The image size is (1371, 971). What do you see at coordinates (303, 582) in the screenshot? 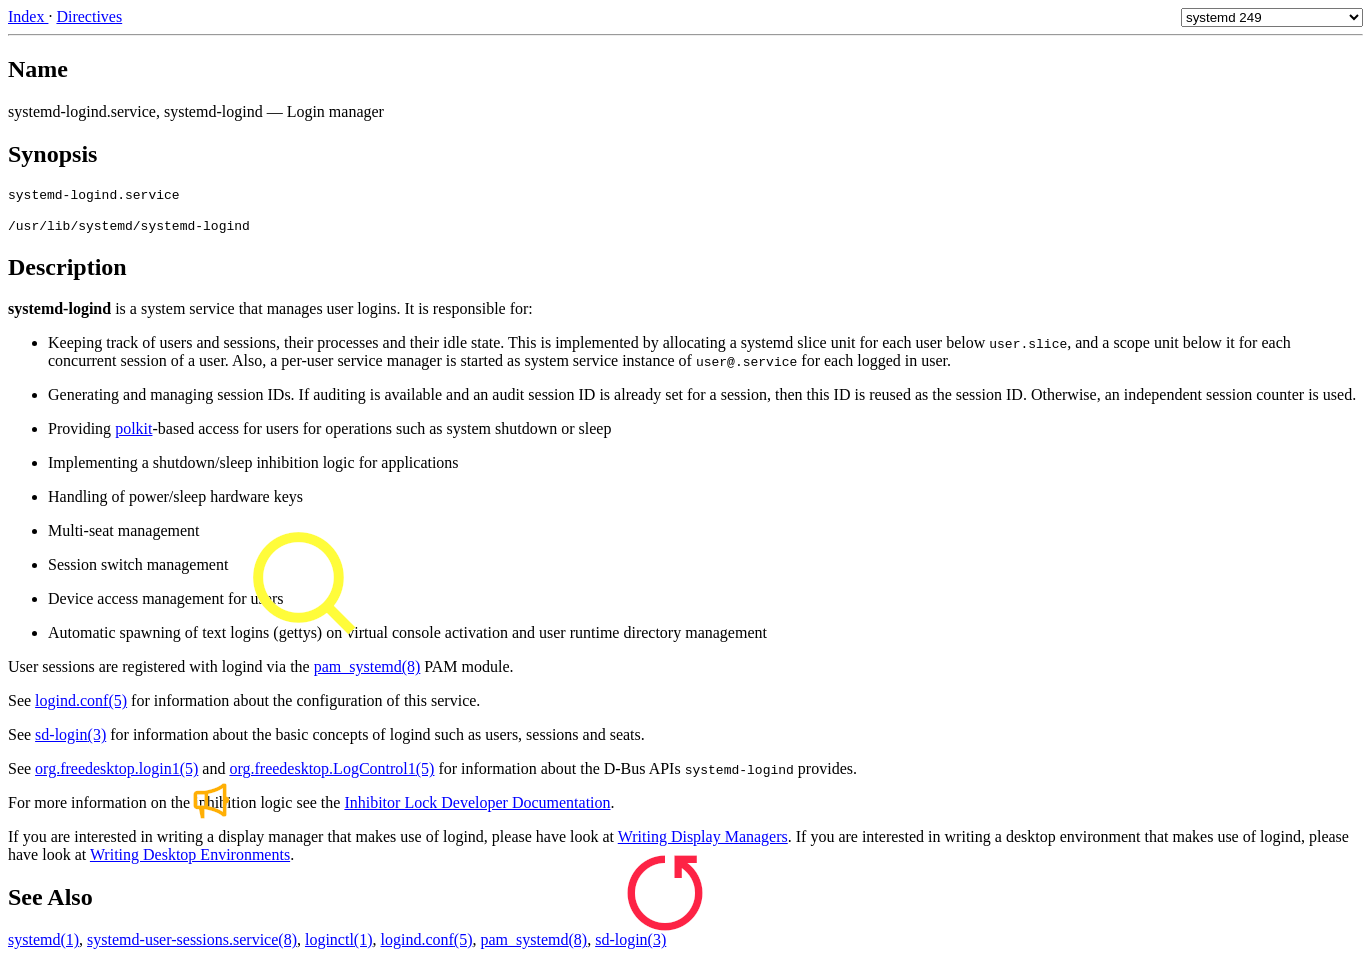
I see `search for content or items` at bounding box center [303, 582].